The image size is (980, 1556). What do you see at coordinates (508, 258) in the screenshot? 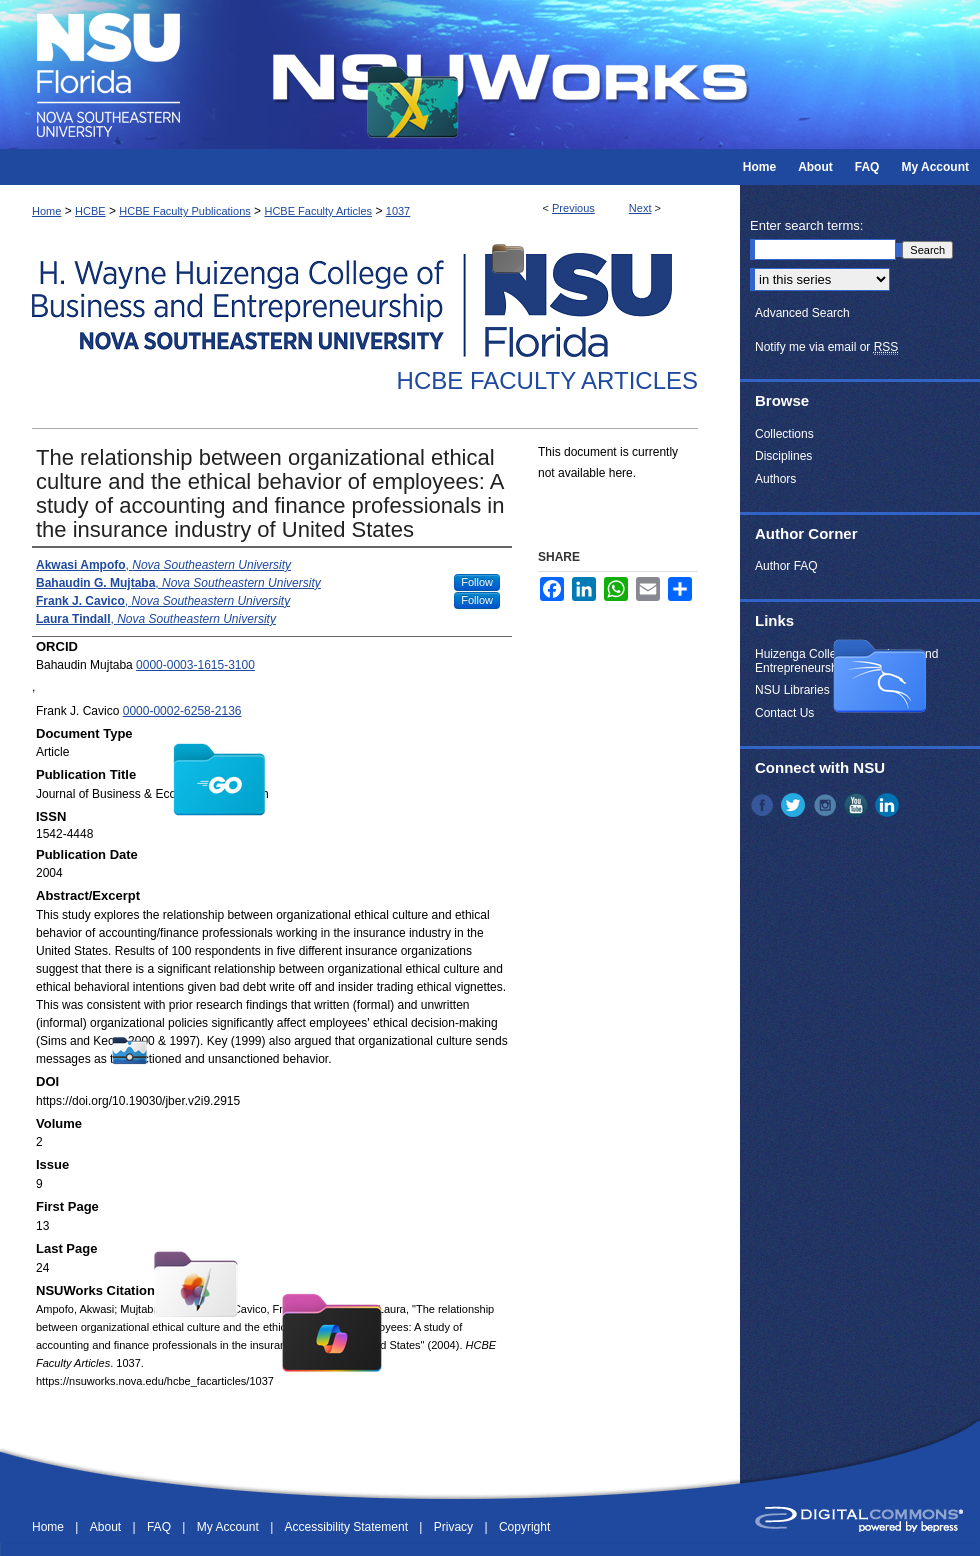
I see `open a folder to view its contents` at bounding box center [508, 258].